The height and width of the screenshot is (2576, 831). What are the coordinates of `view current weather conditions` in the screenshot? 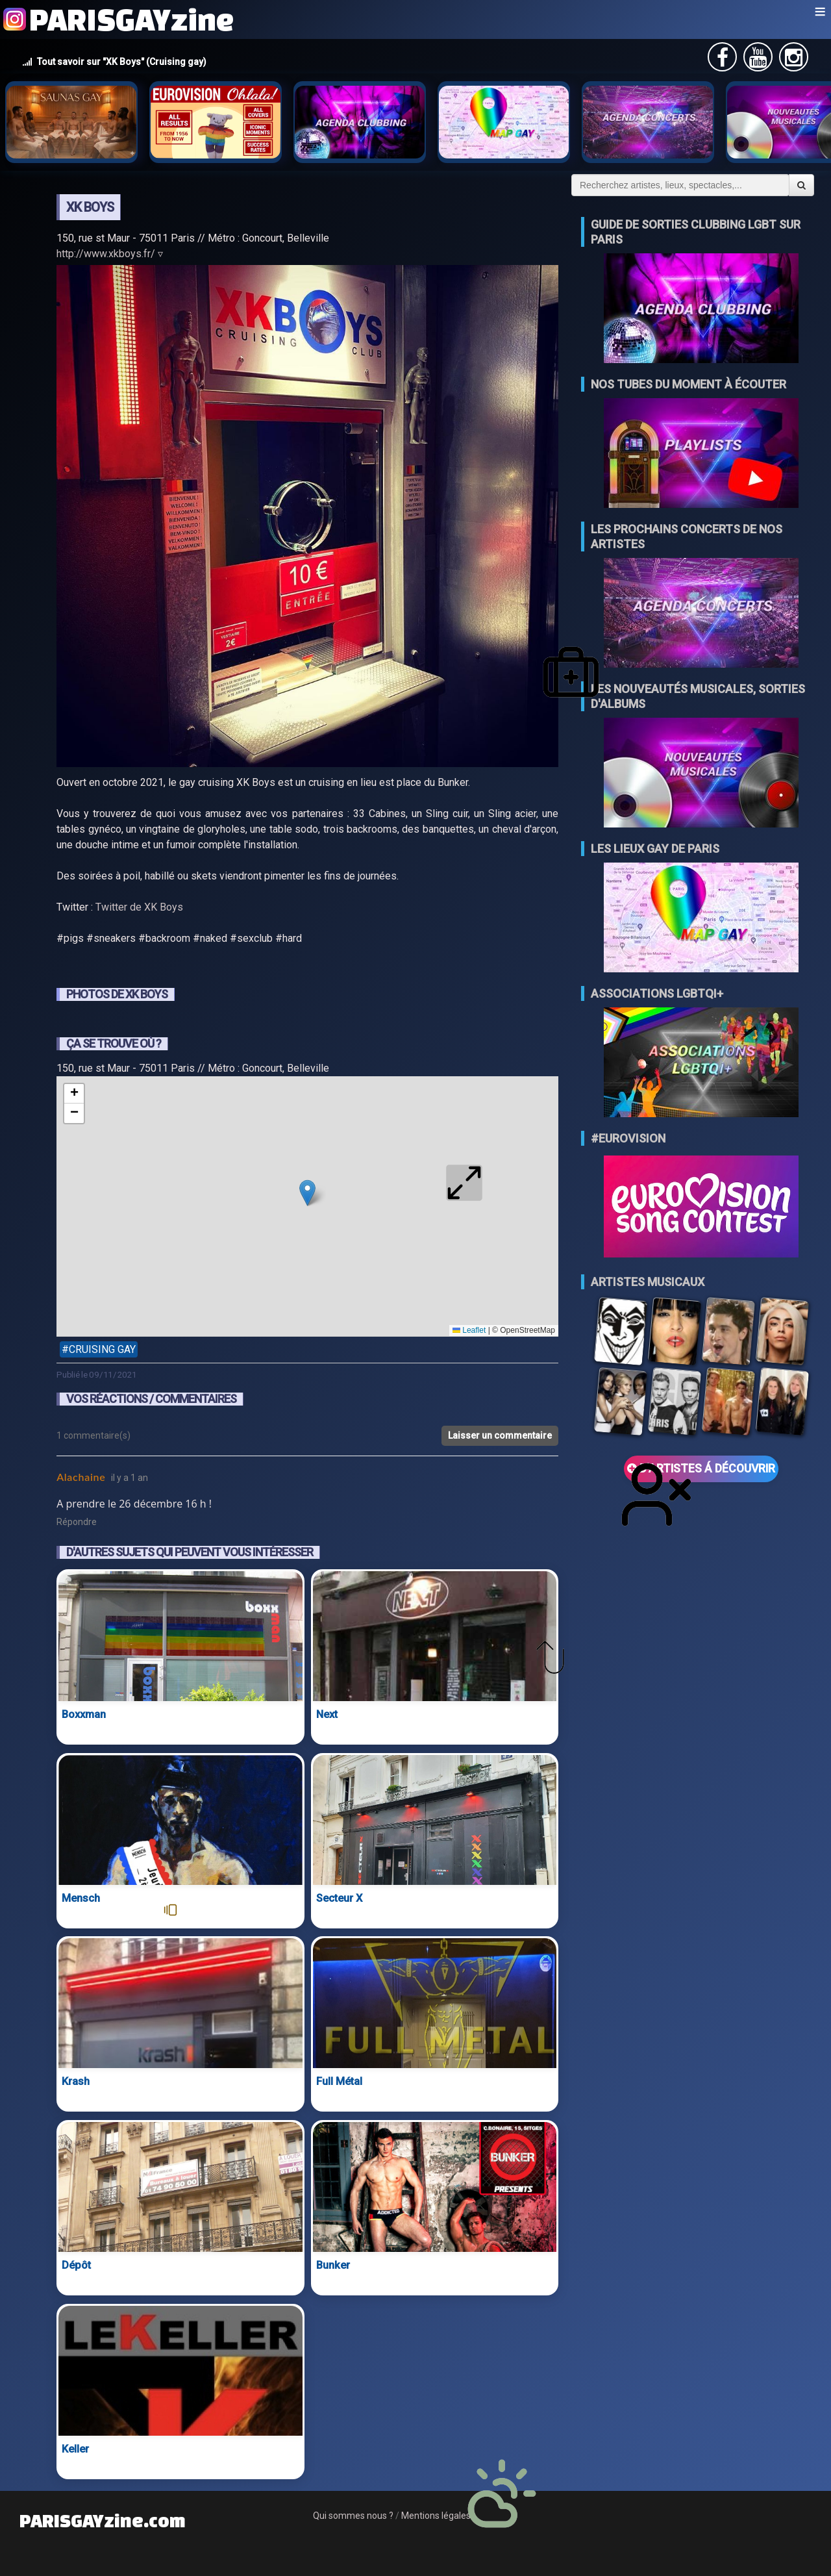 It's located at (502, 2494).